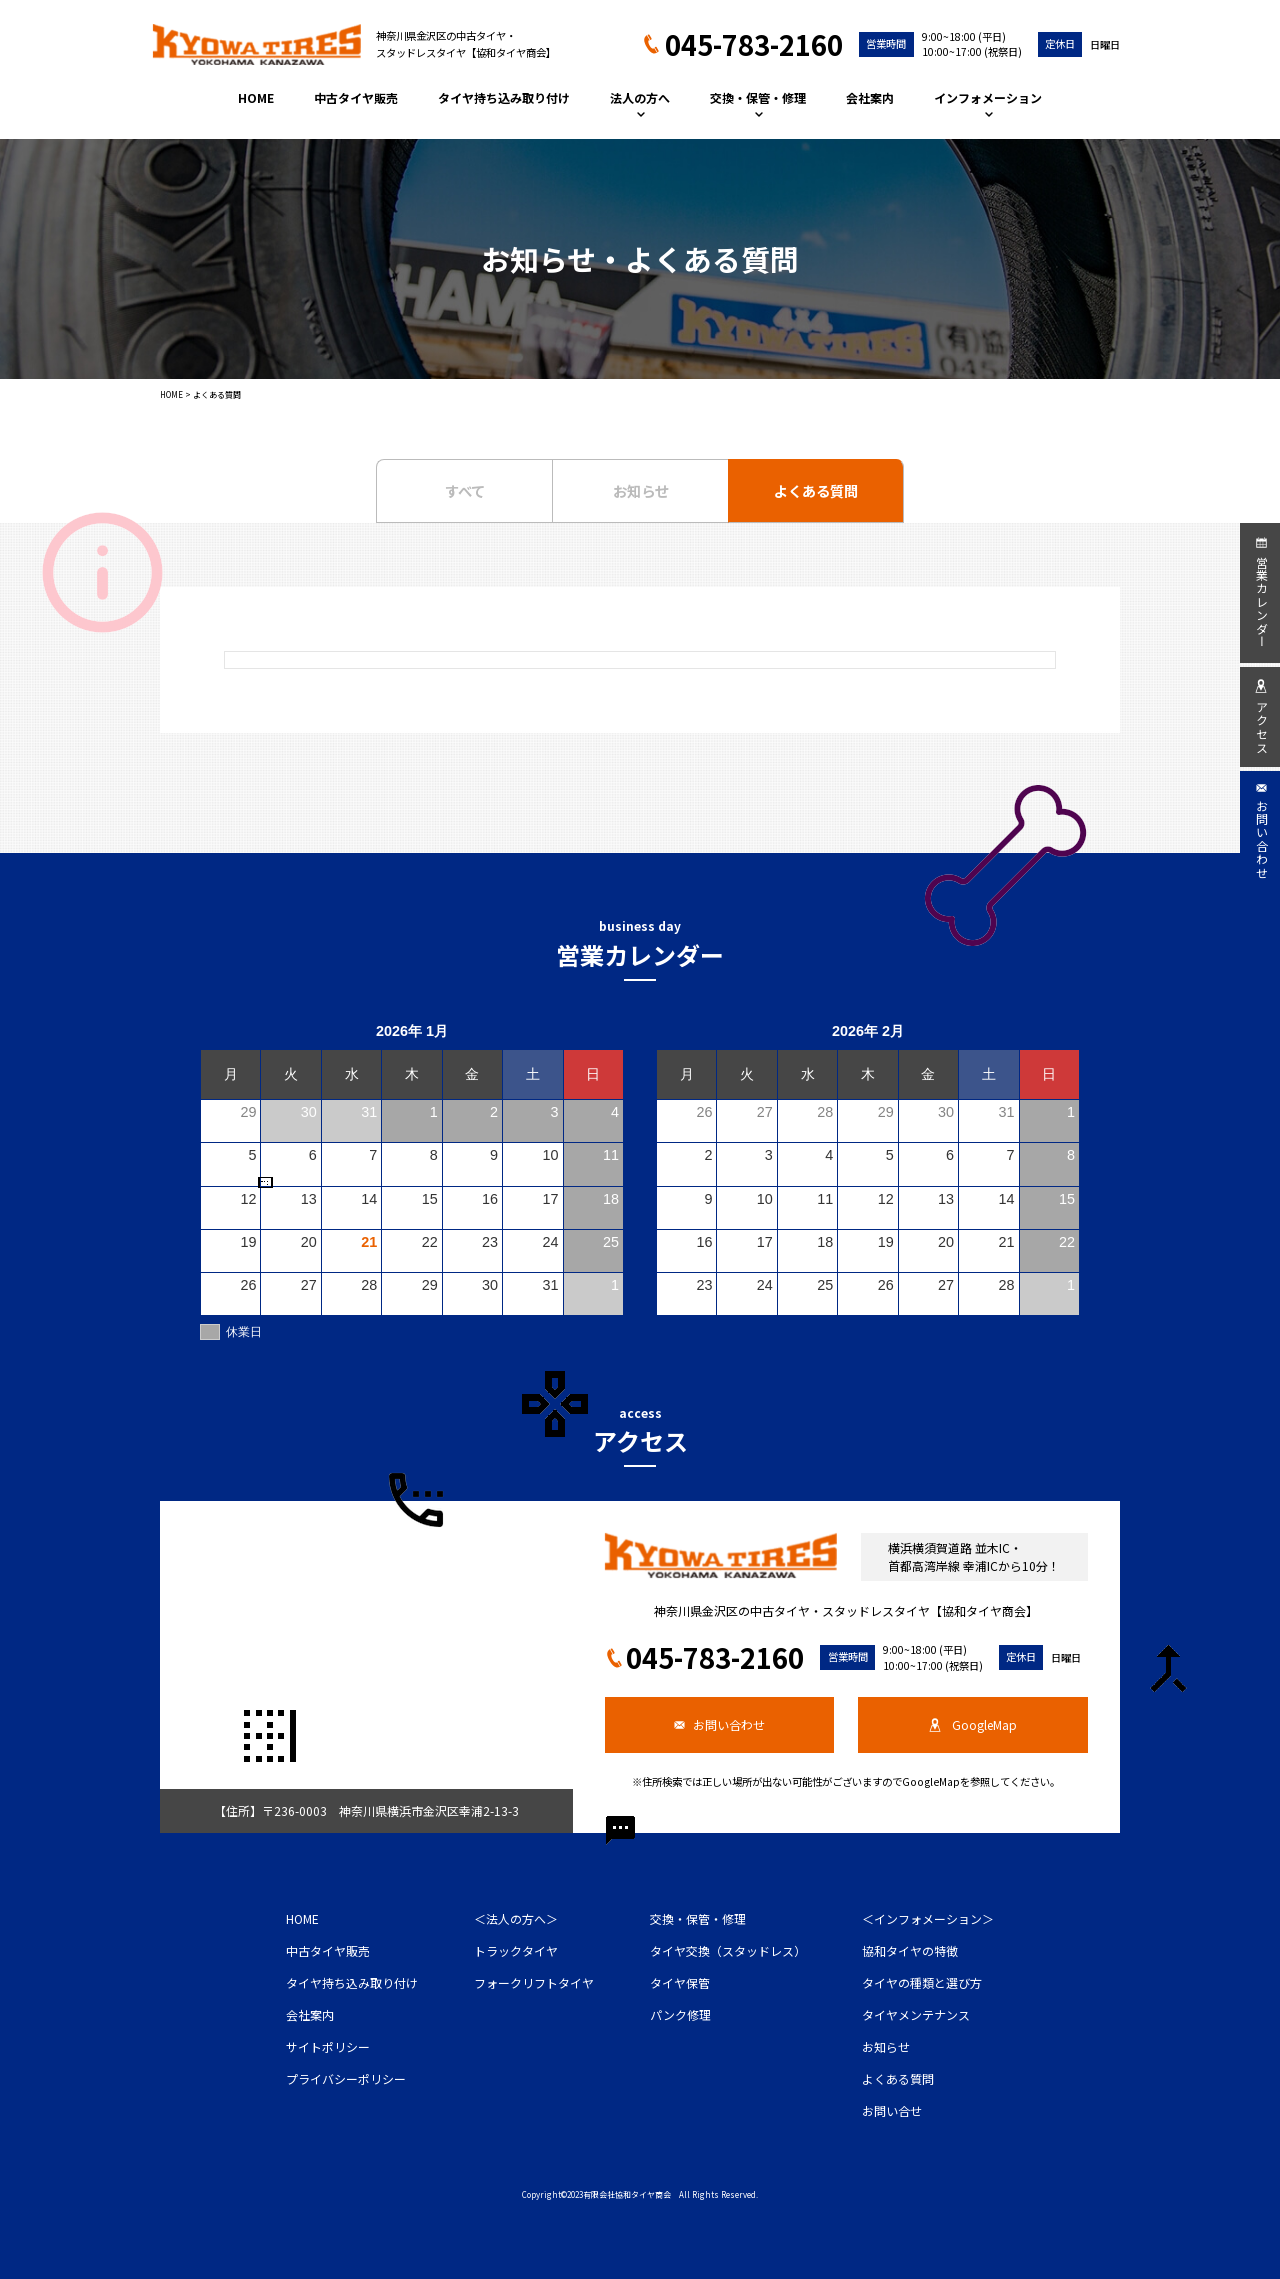 This screenshot has width=1280, height=2279. Describe the element at coordinates (1005, 865) in the screenshot. I see `access pet-related features or settings` at that location.